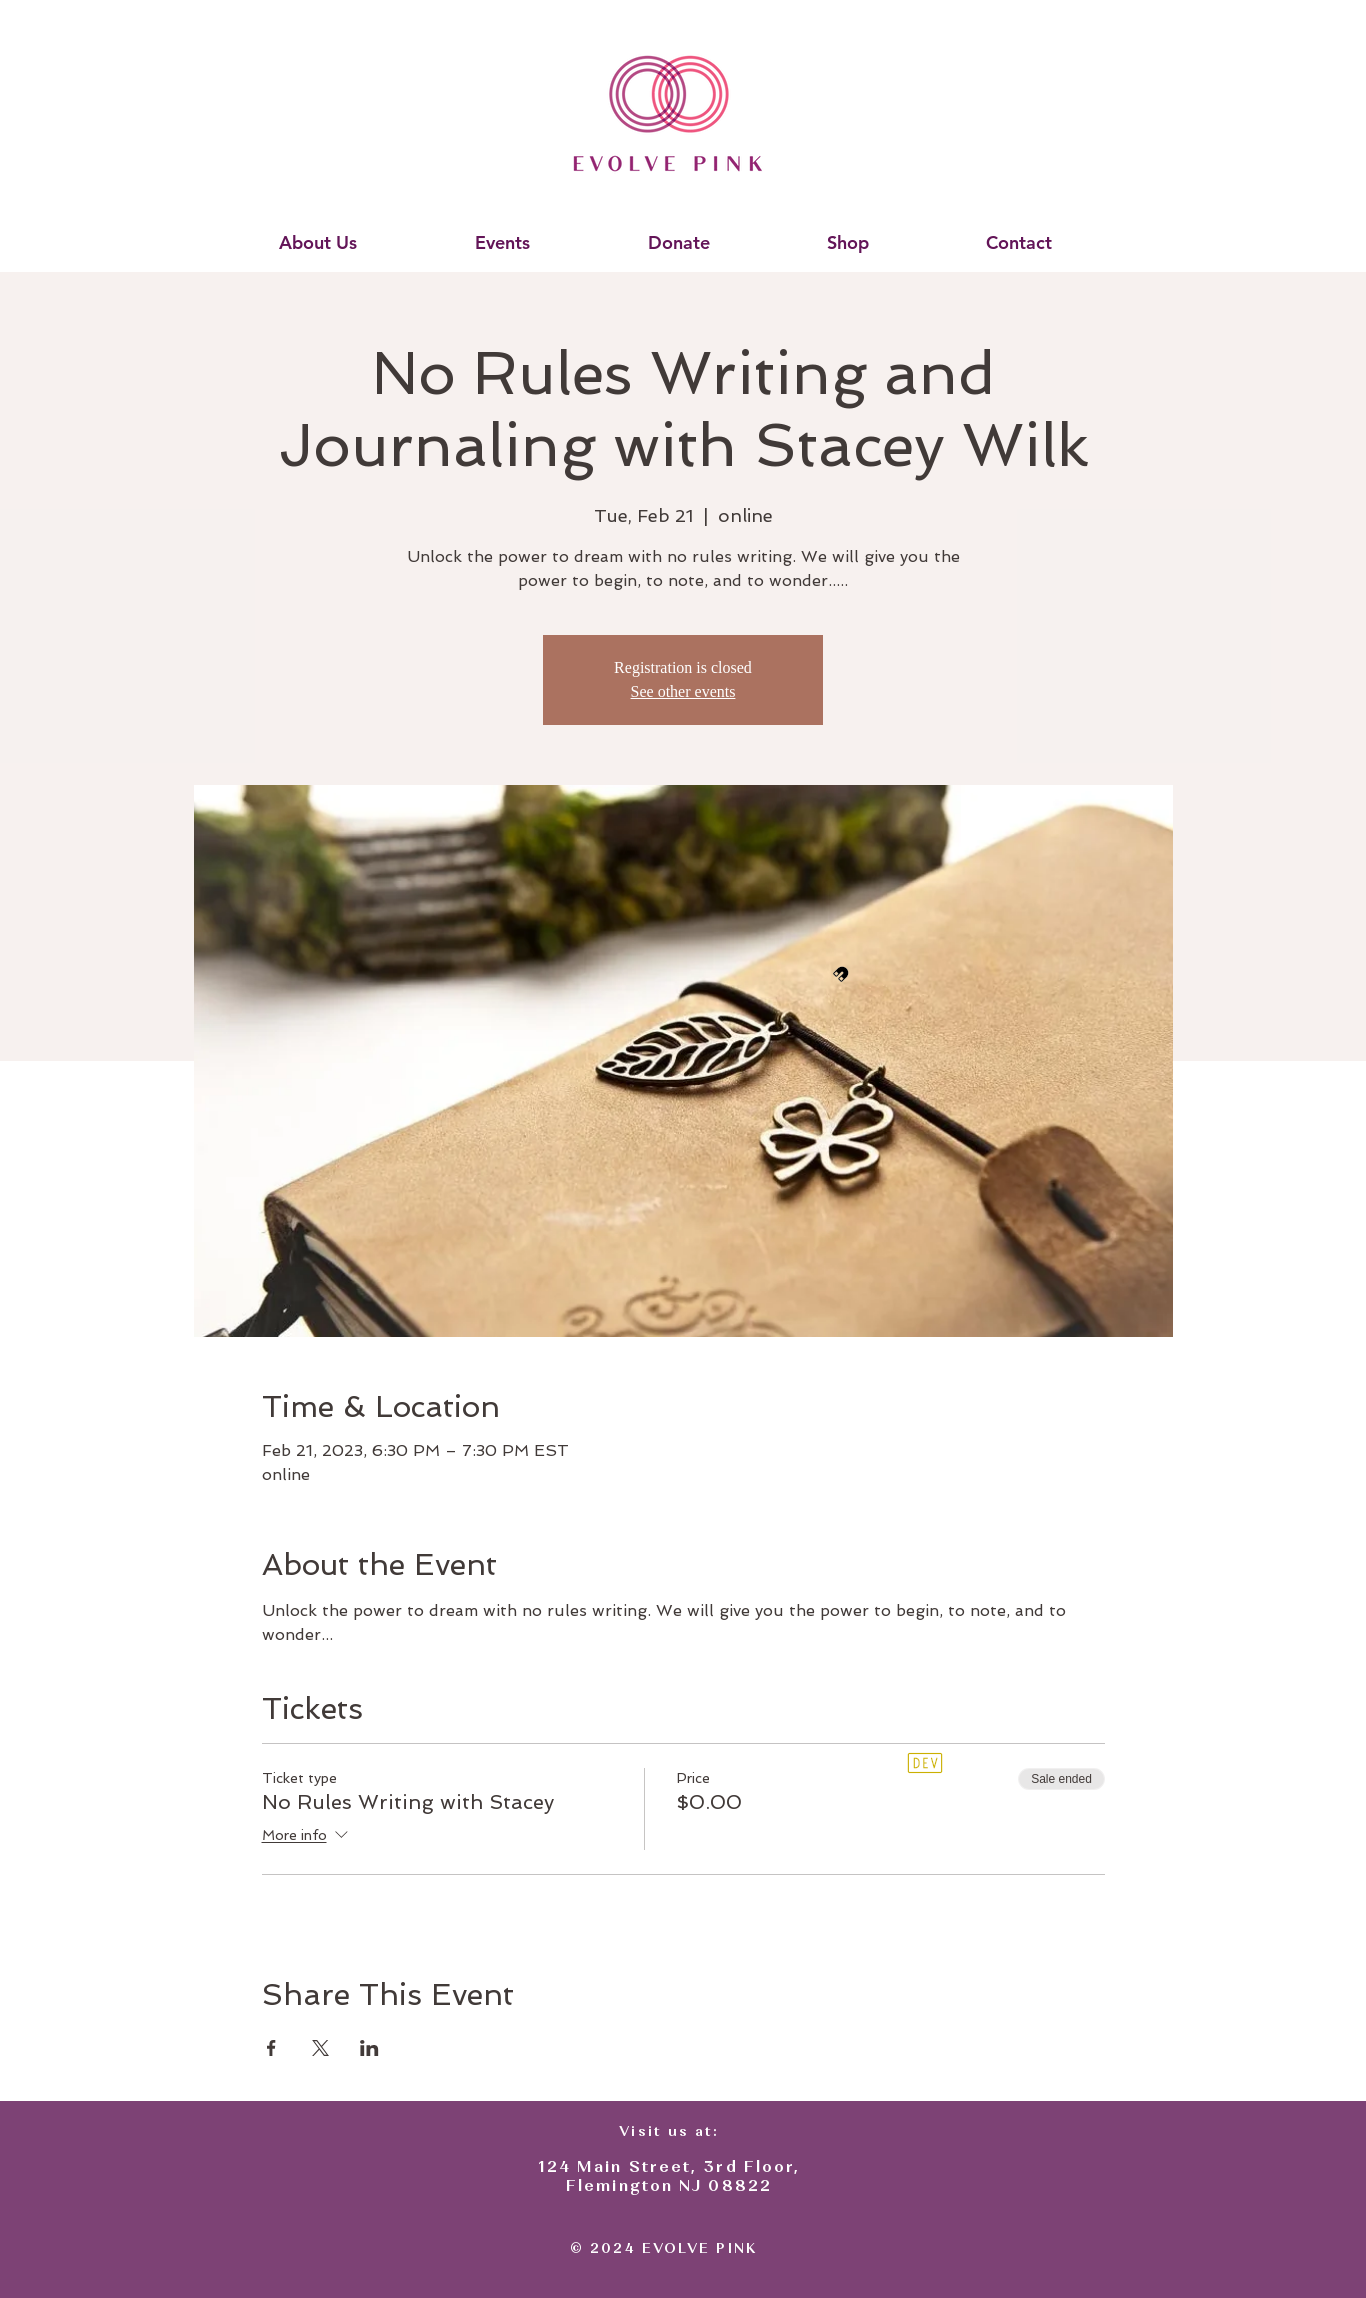  What do you see at coordinates (841, 974) in the screenshot?
I see `attract or link related items together` at bounding box center [841, 974].